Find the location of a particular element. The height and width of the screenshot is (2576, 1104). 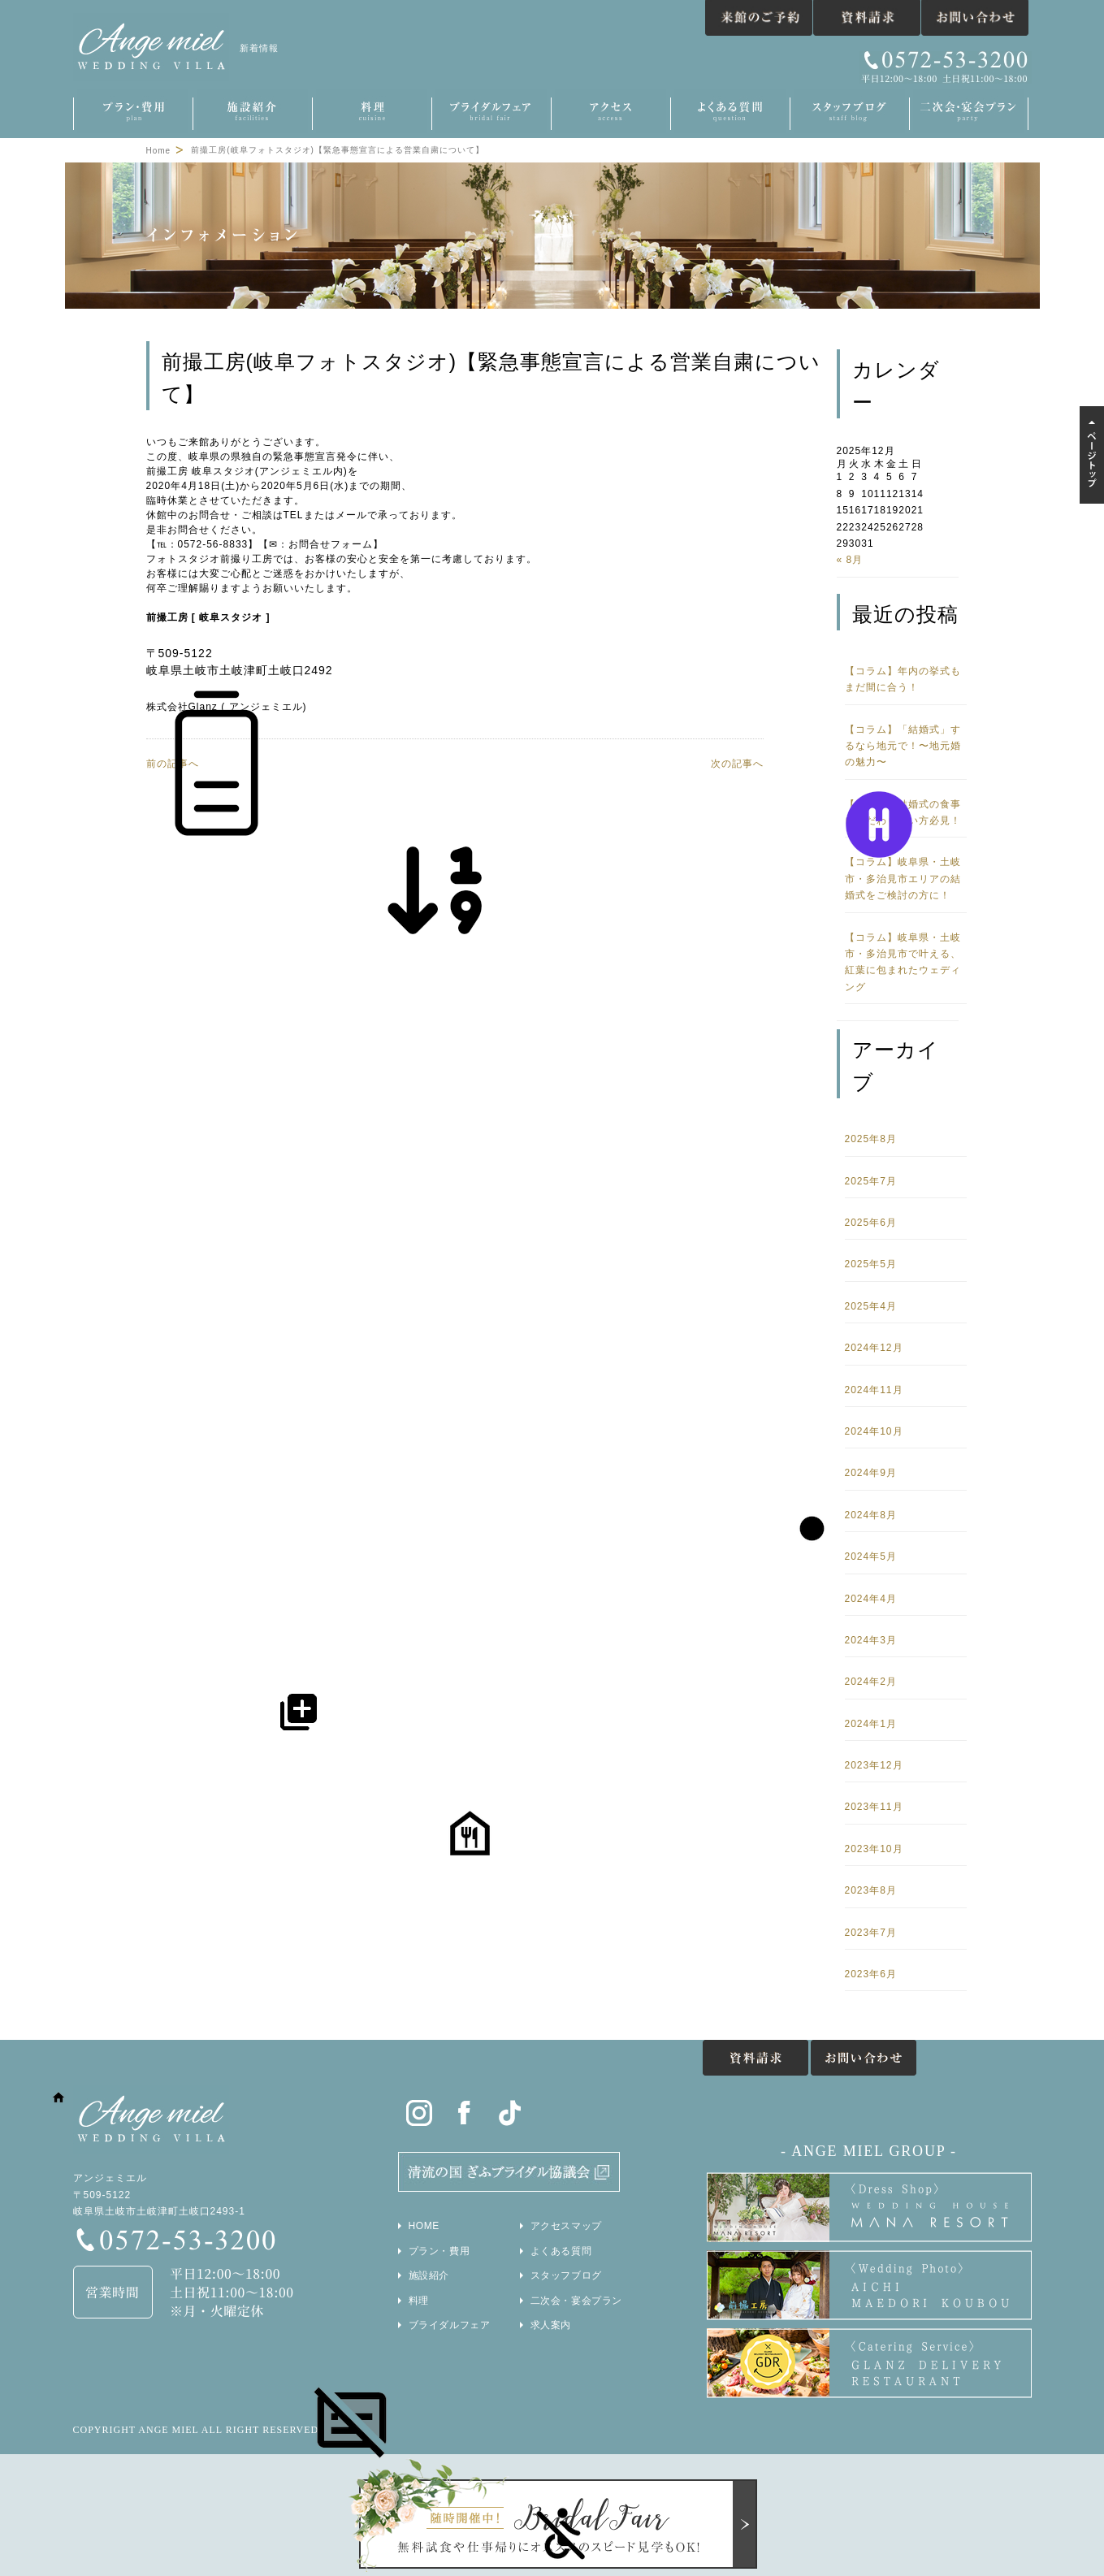

add to your library is located at coordinates (298, 1712).